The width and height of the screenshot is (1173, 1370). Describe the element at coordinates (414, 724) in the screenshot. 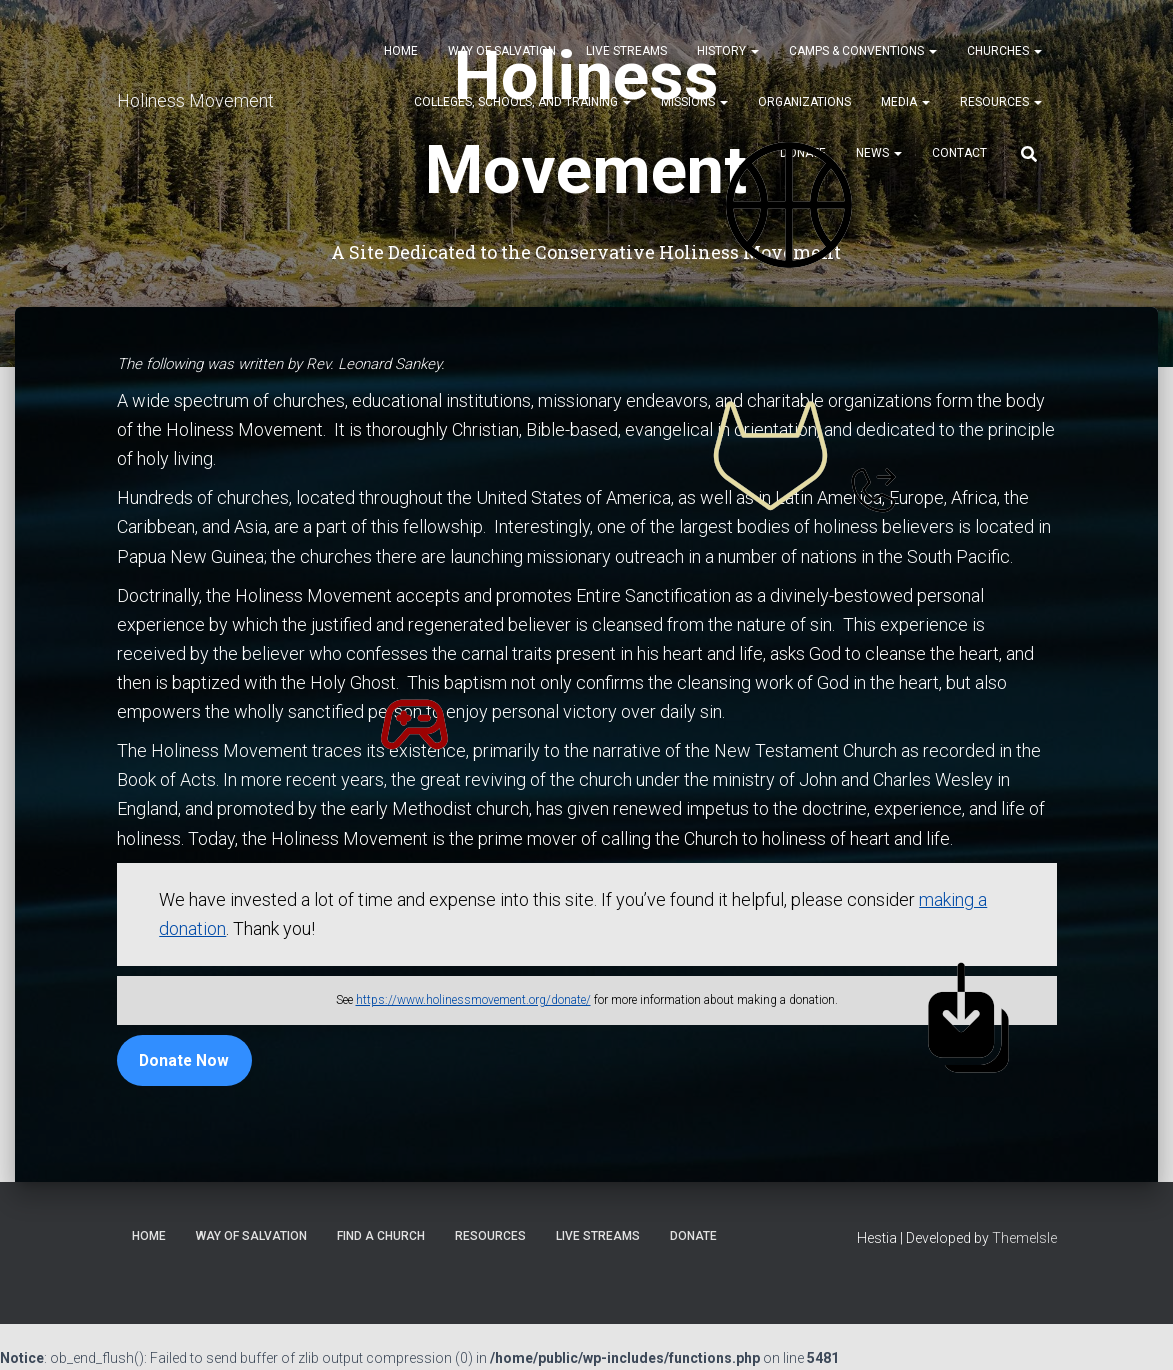

I see `open games or gaming section` at that location.